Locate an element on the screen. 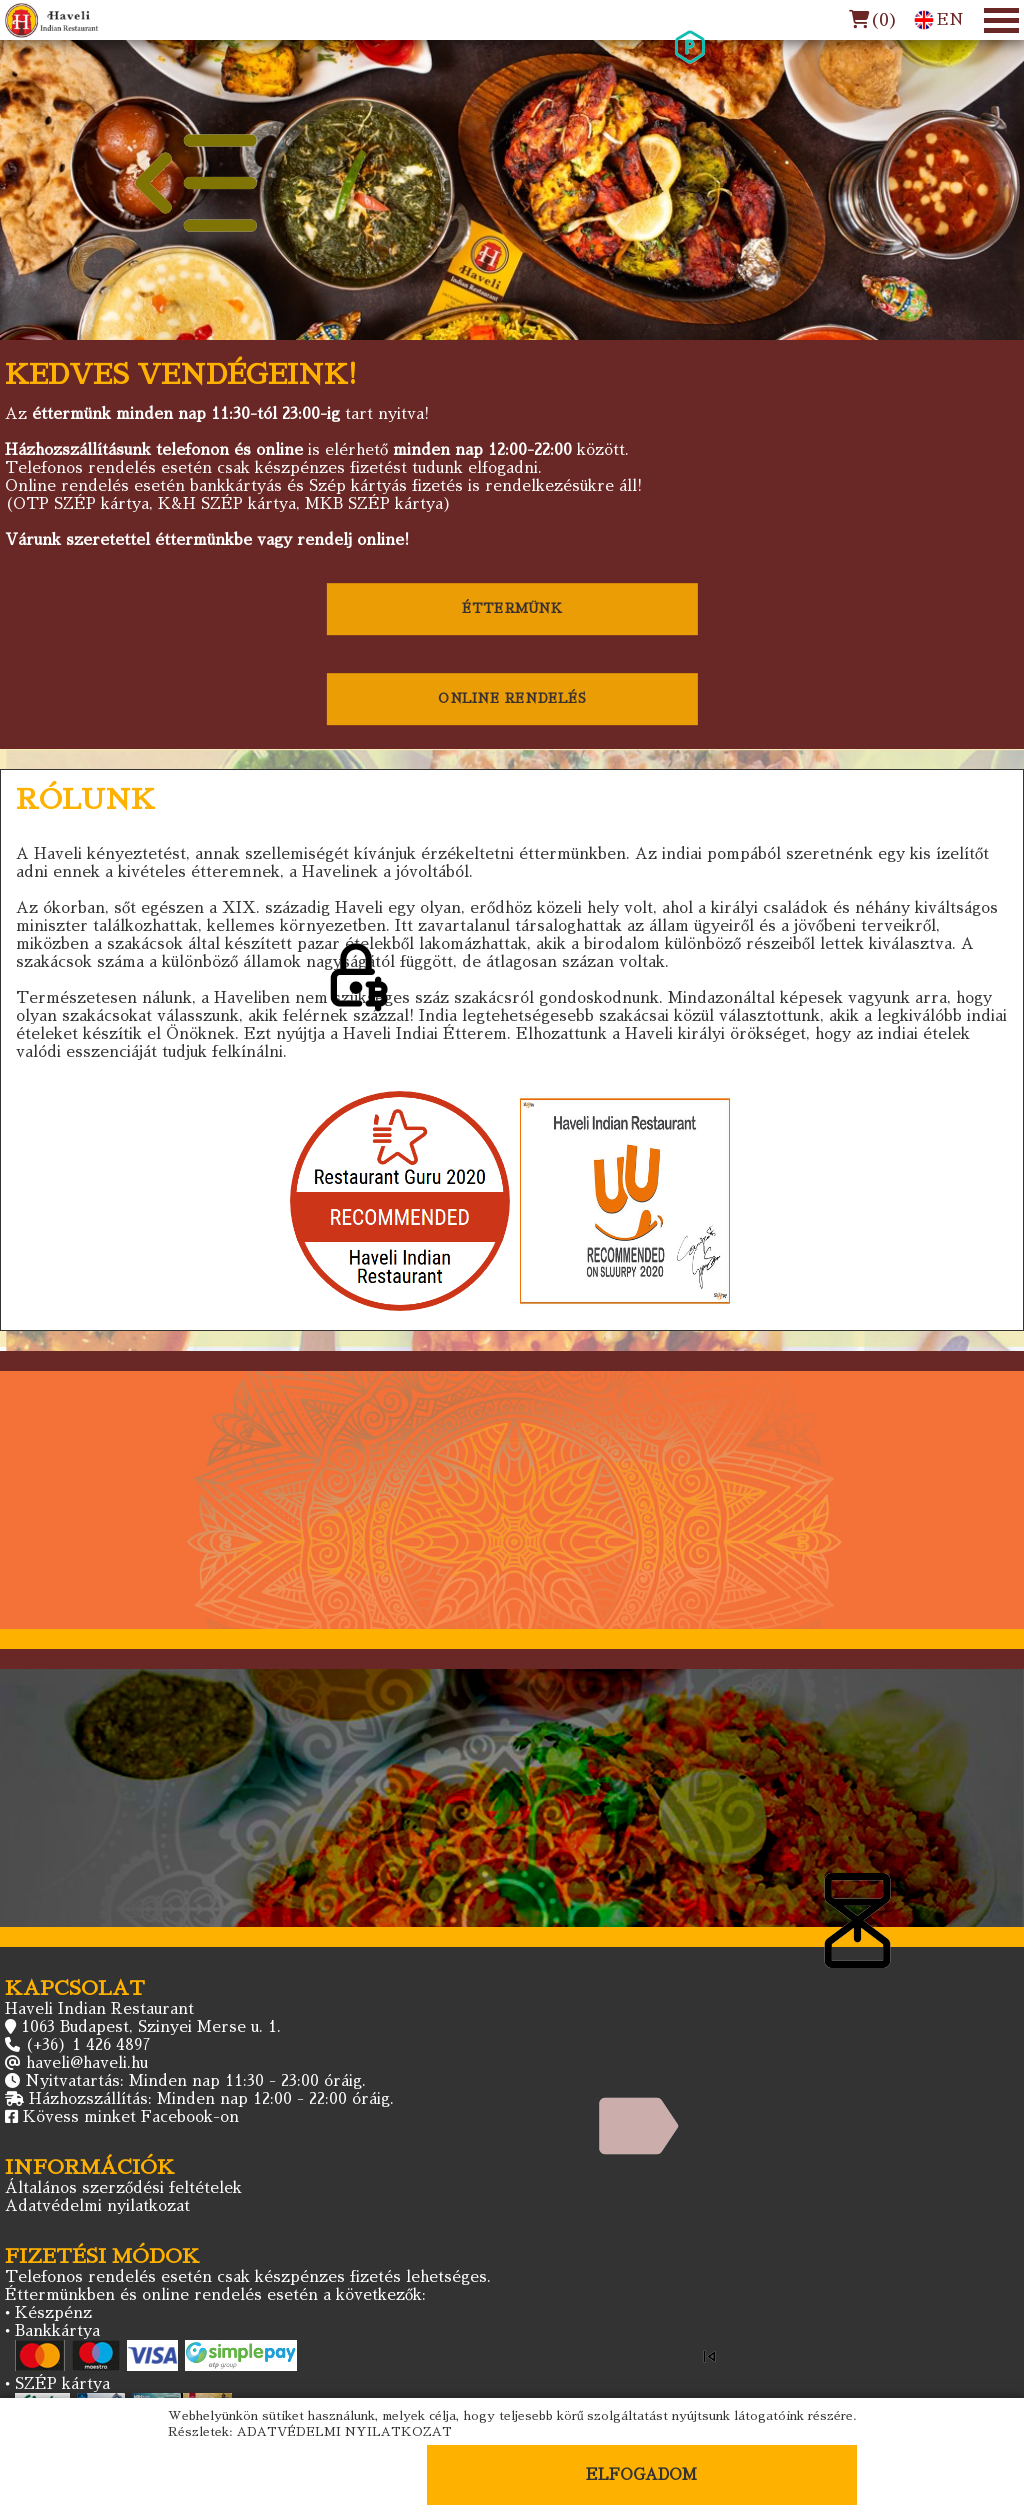 Image resolution: width=1024 pixels, height=2515 pixels. secure bitcoin wallet or storage is located at coordinates (356, 975).